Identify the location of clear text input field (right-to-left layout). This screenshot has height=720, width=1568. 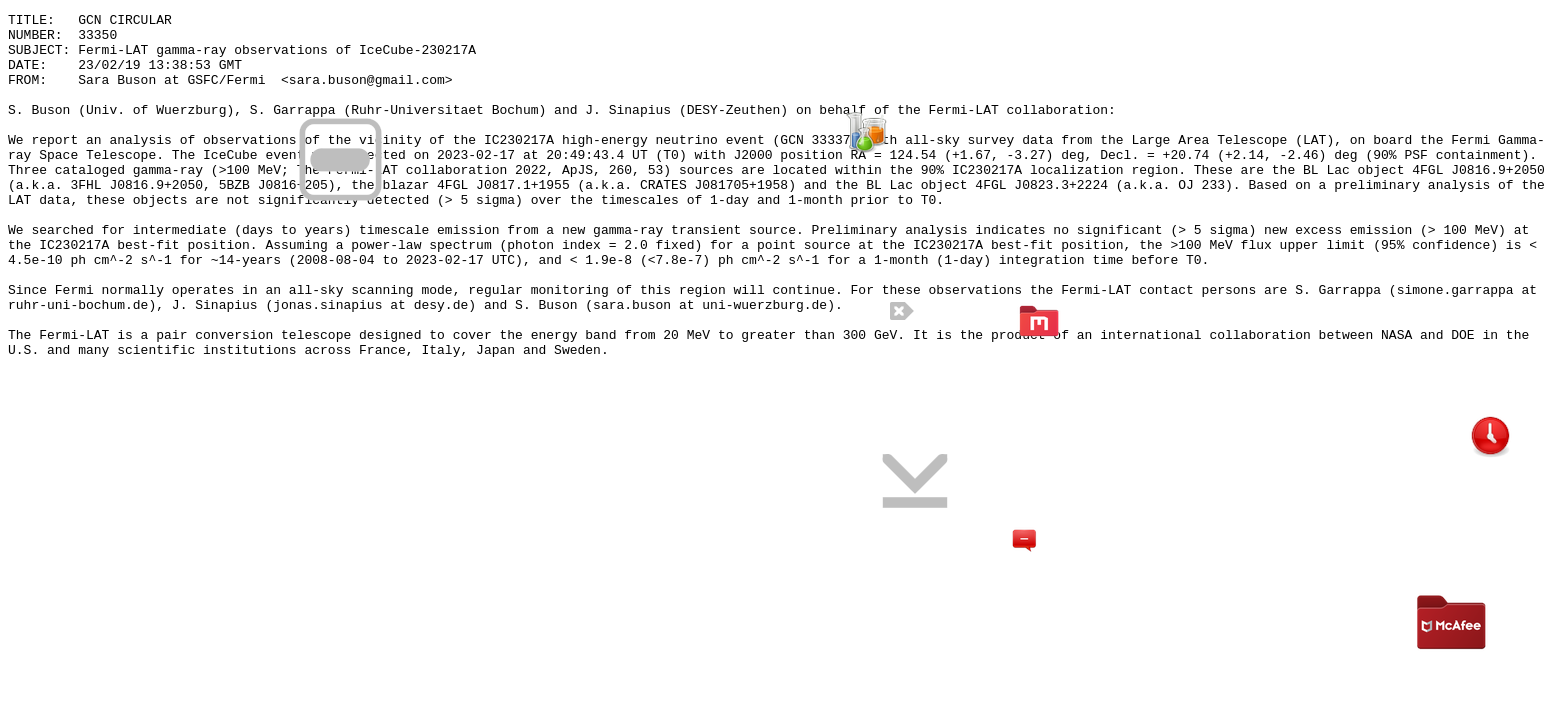
(902, 311).